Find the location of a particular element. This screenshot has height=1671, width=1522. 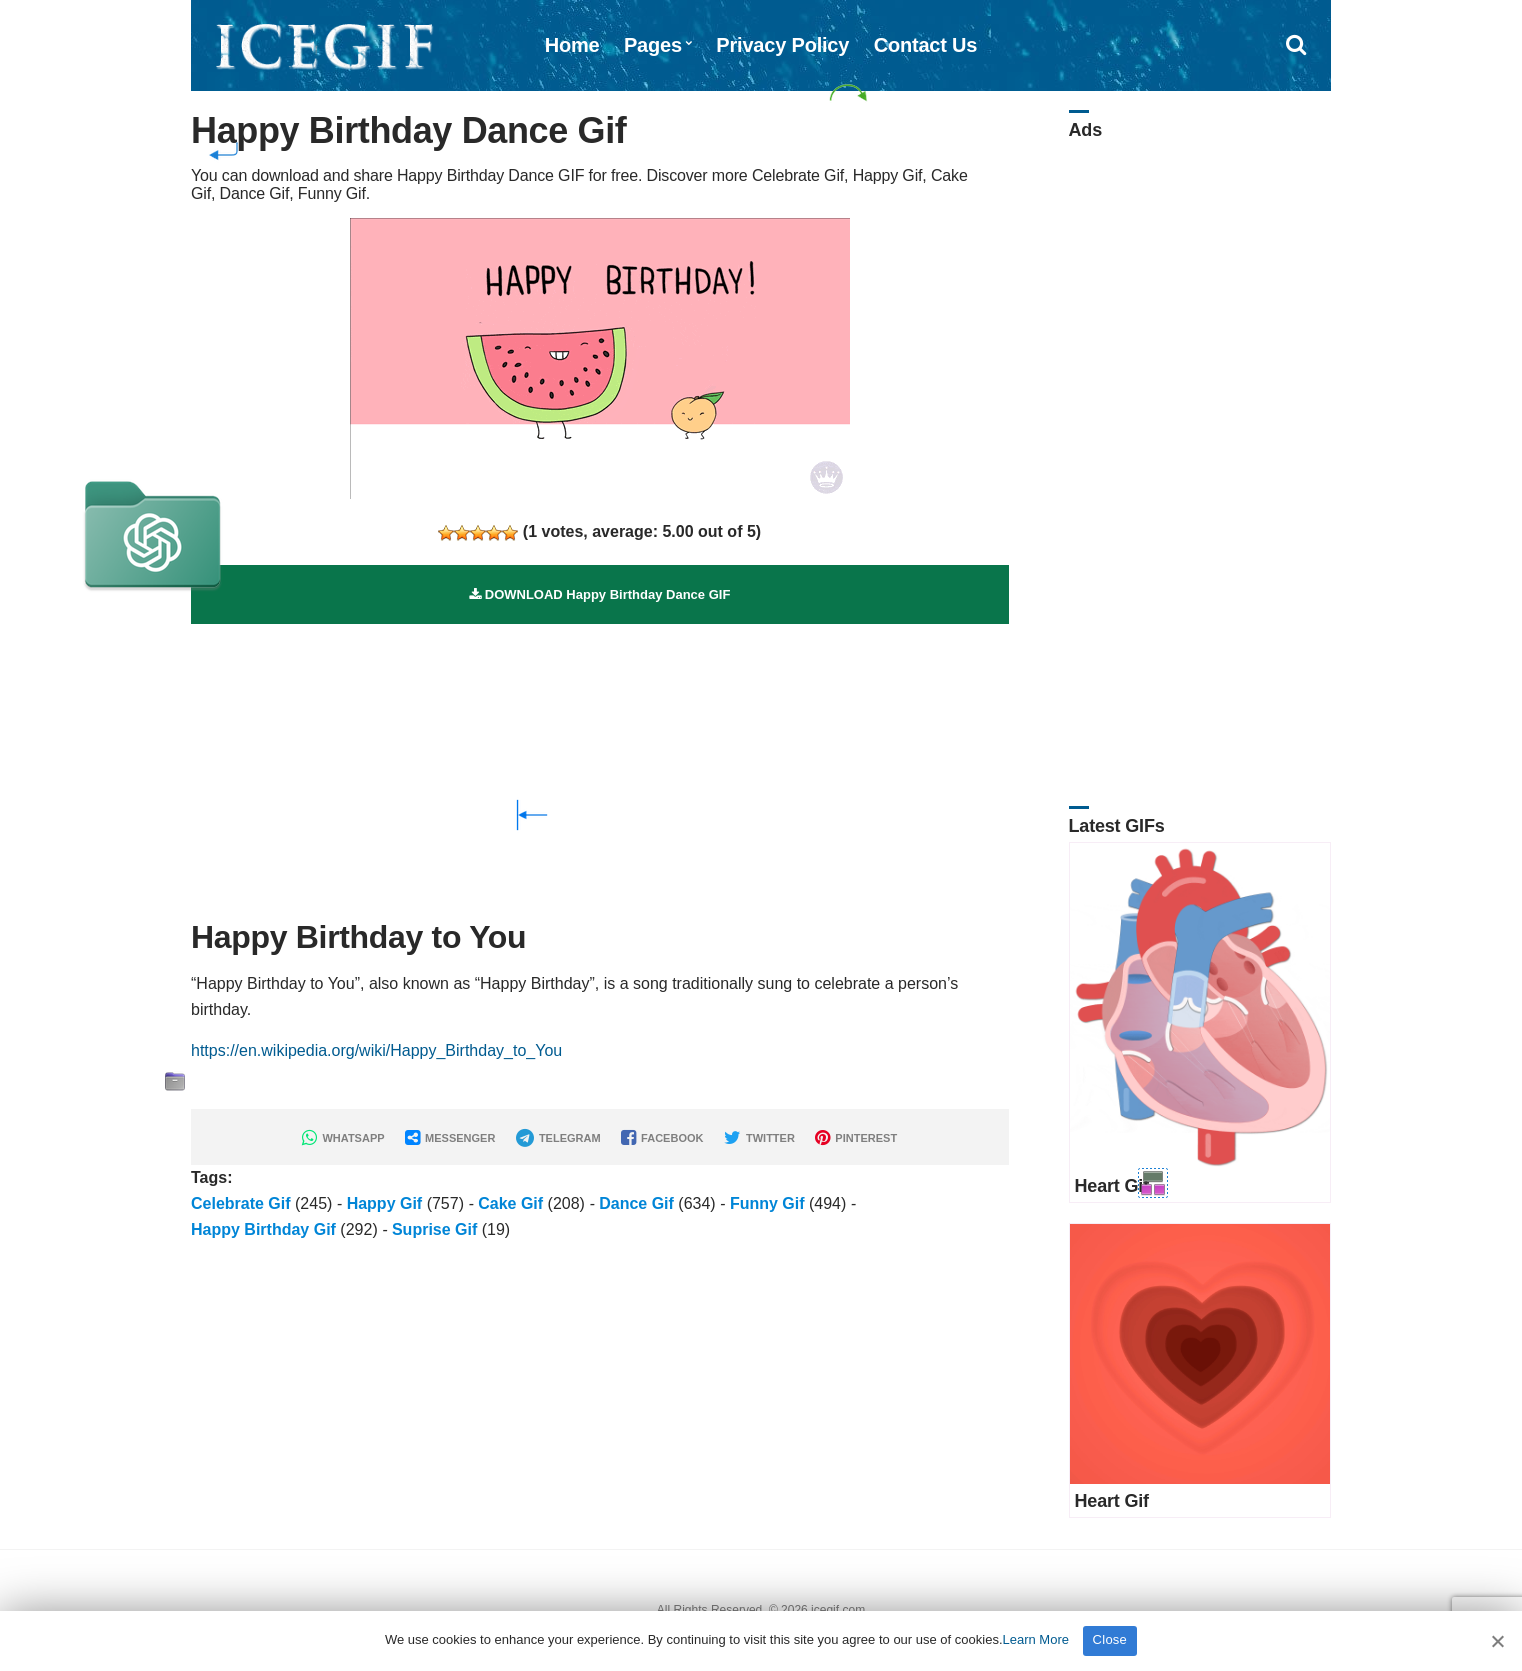

go to the first item in a list or sequence is located at coordinates (532, 815).